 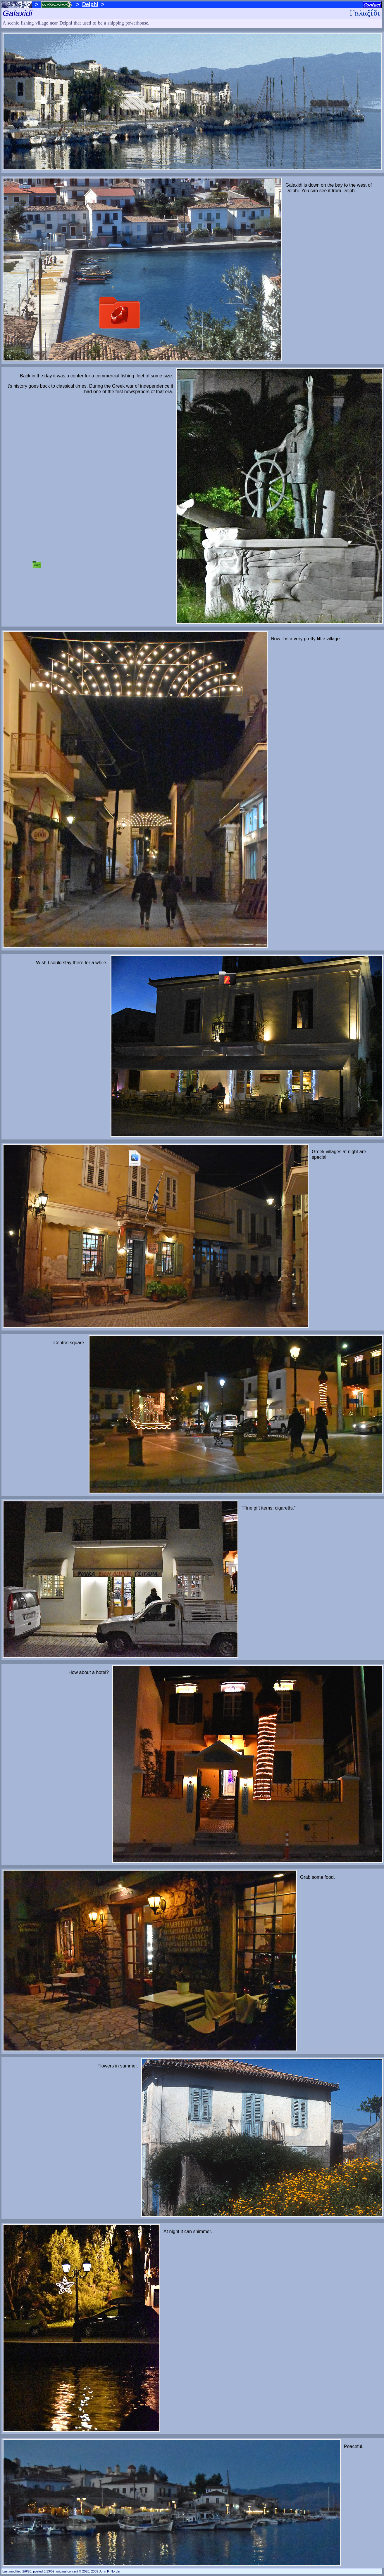 What do you see at coordinates (119, 314) in the screenshot?
I see `folder containing ruby programming files` at bounding box center [119, 314].